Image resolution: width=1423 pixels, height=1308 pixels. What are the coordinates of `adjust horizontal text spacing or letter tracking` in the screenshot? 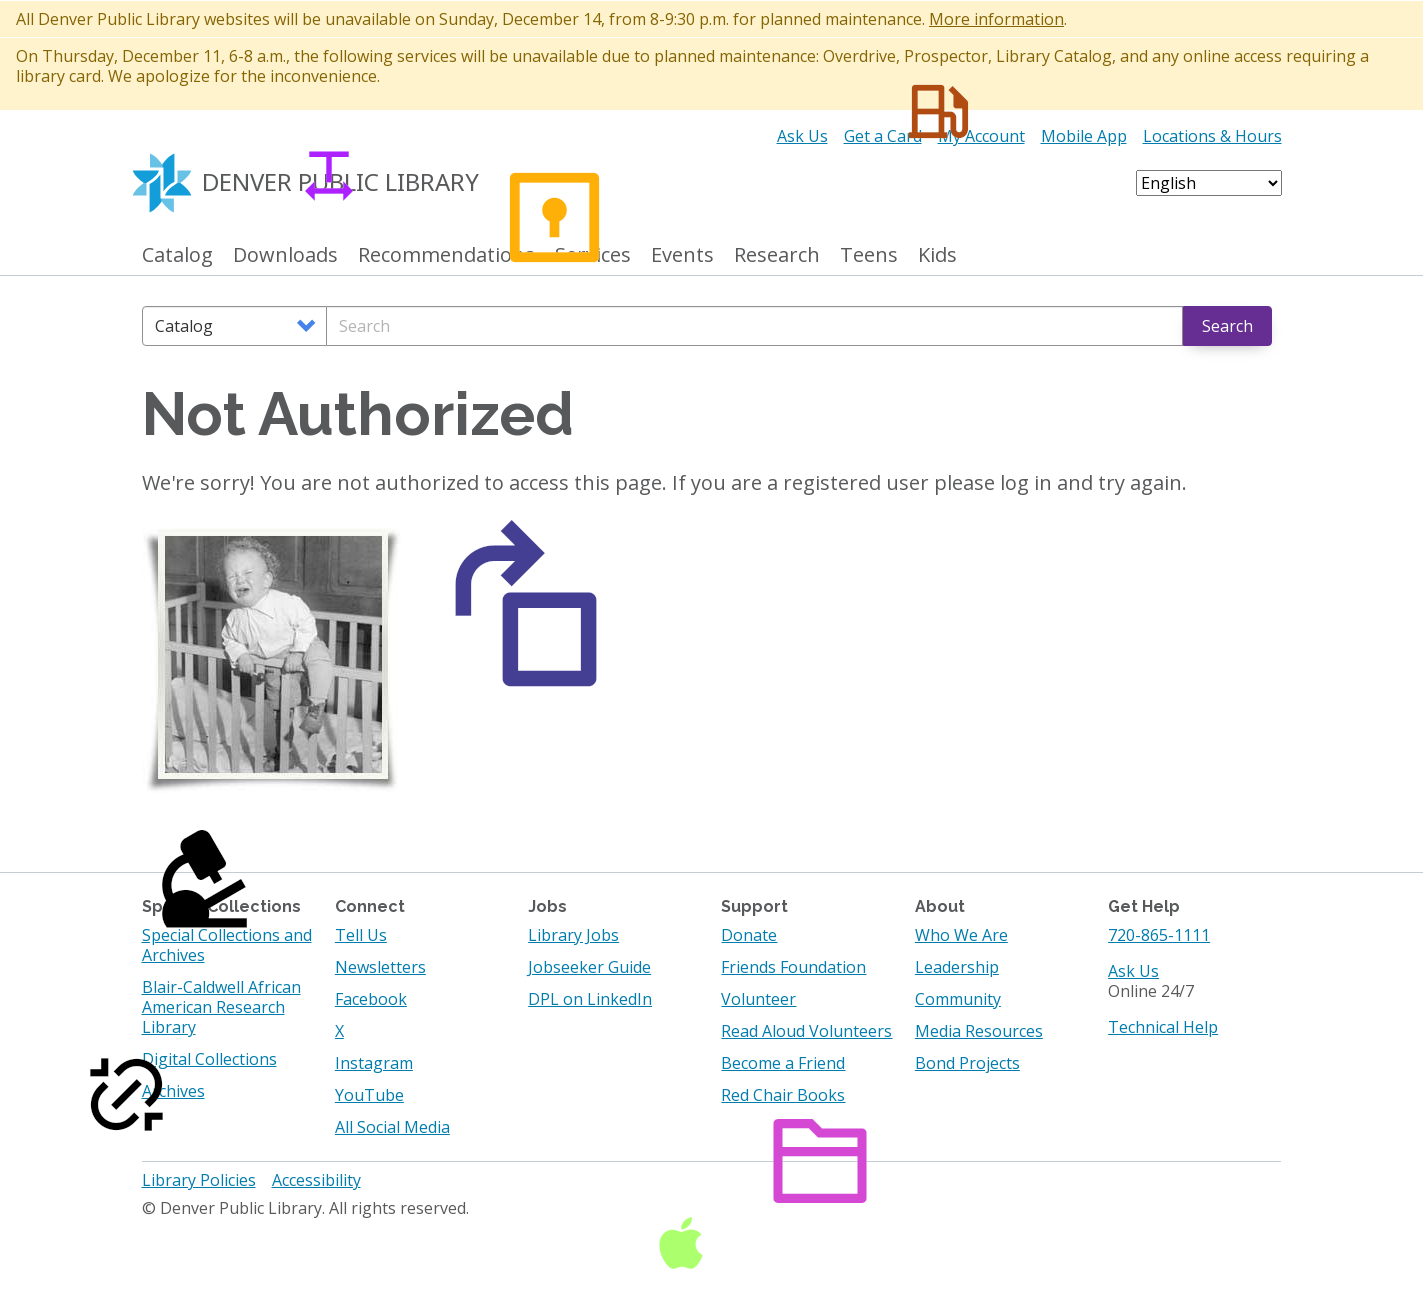 It's located at (329, 174).